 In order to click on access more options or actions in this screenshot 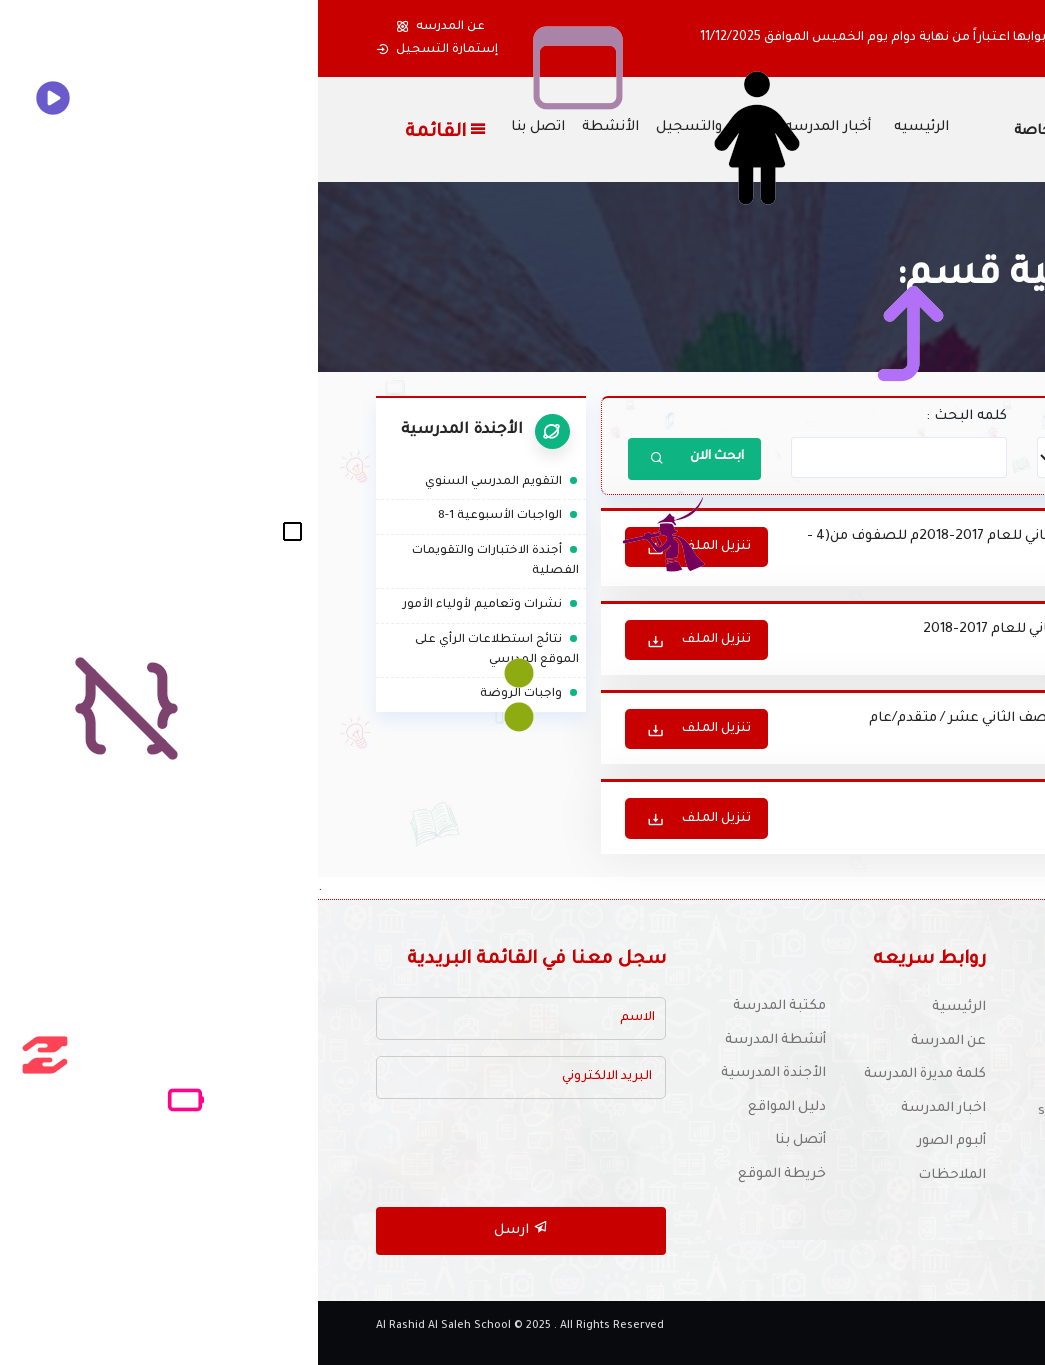, I will do `click(519, 695)`.